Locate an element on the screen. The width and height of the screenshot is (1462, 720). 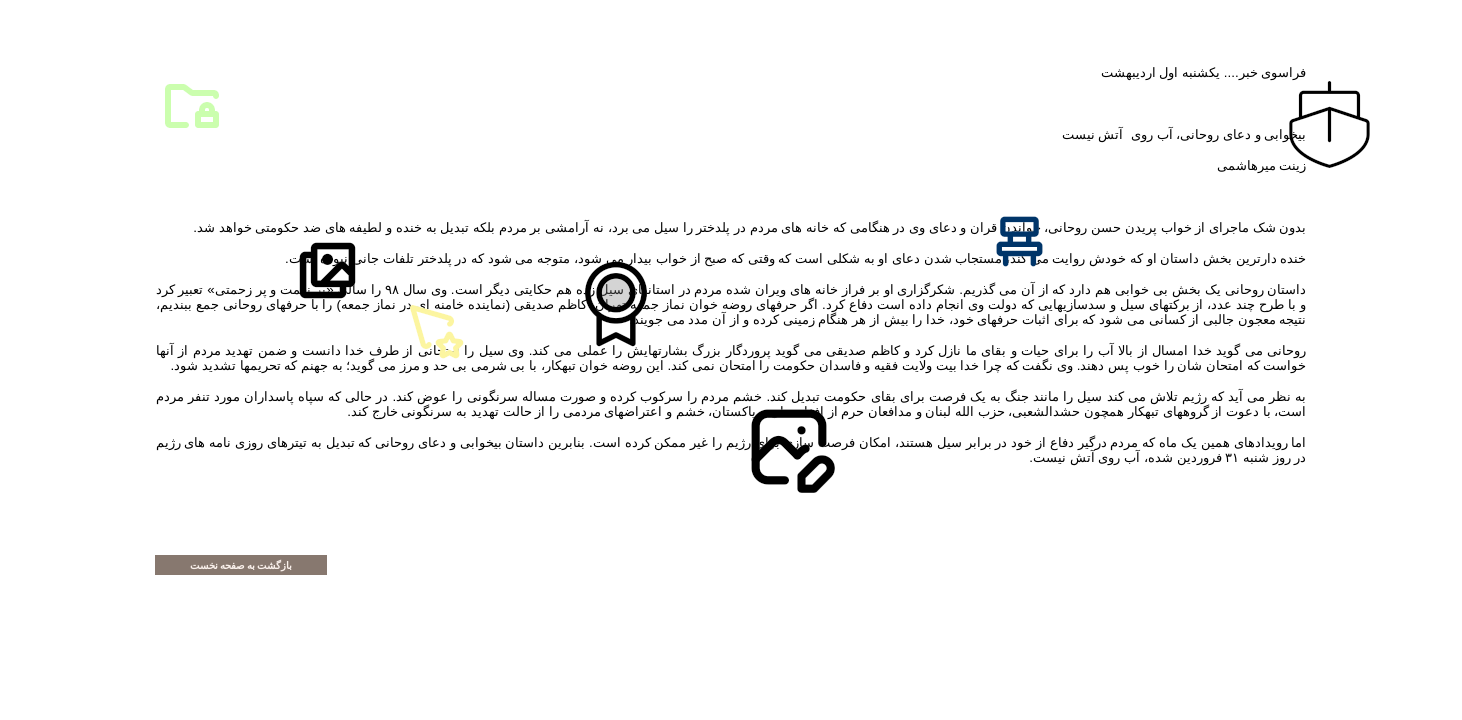
access boat or ferry services is located at coordinates (1329, 124).